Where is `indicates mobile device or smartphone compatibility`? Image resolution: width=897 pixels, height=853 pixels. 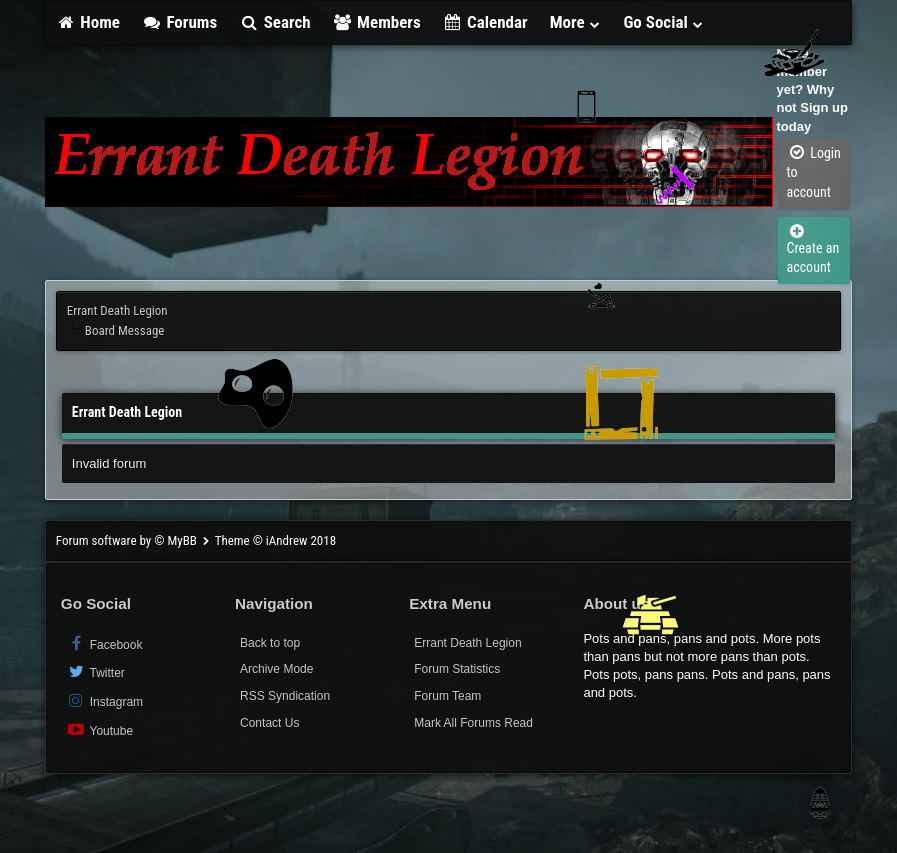
indicates mobile device or smartphone compatibility is located at coordinates (586, 106).